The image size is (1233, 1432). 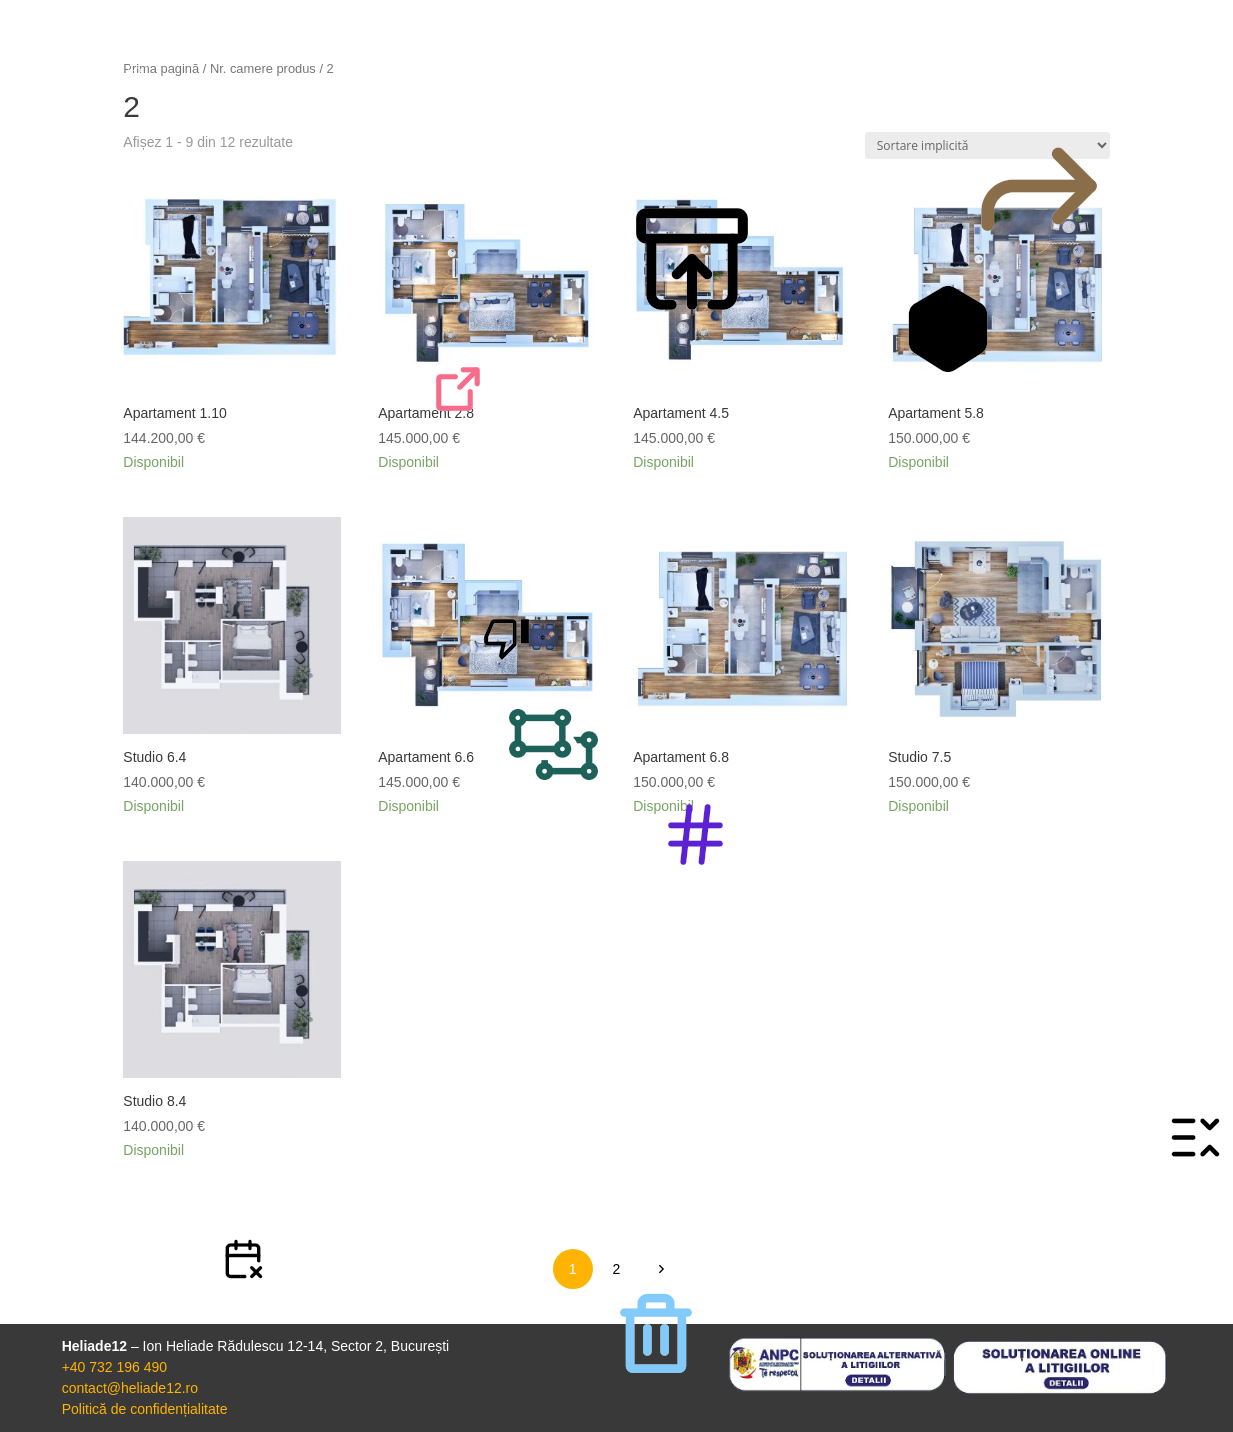 I want to click on open link in a new window or tab, so click(x=458, y=389).